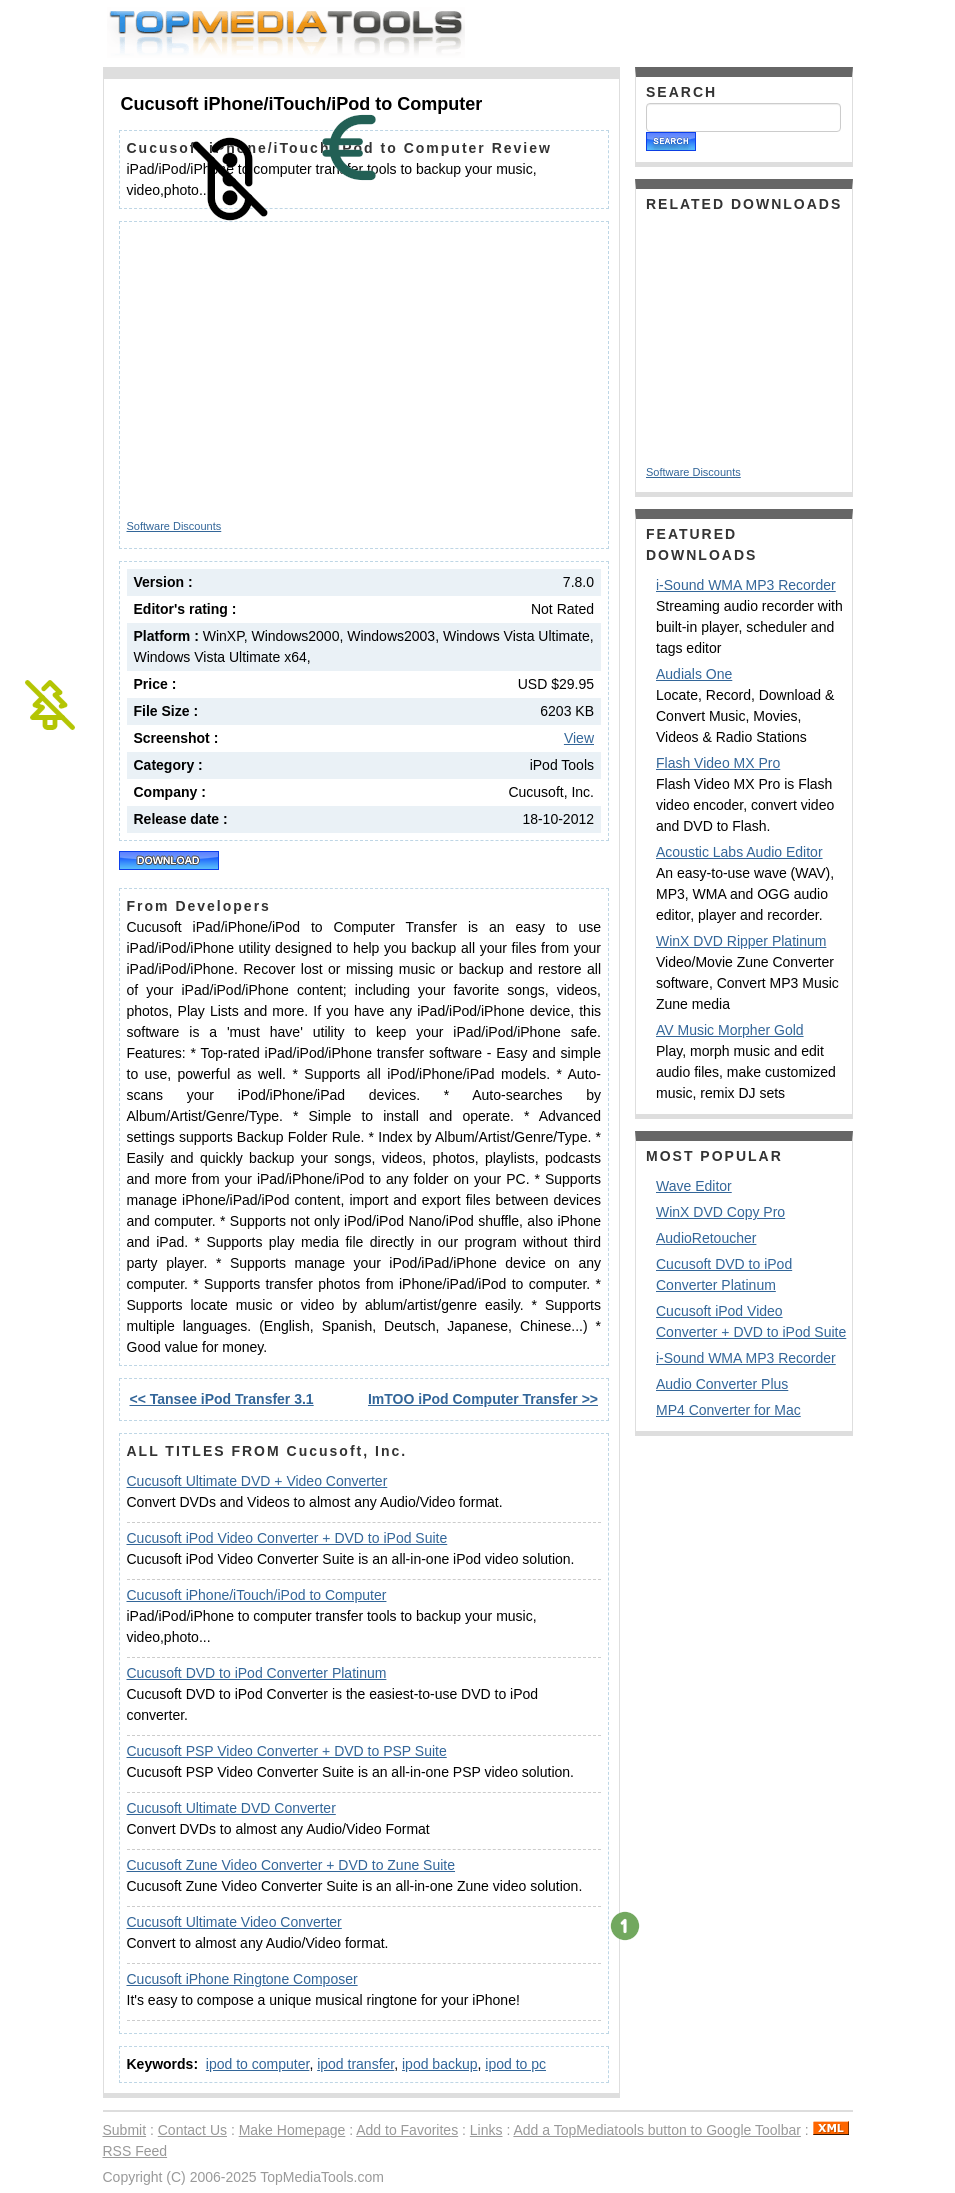  I want to click on traffic light system disabled or offline, so click(230, 179).